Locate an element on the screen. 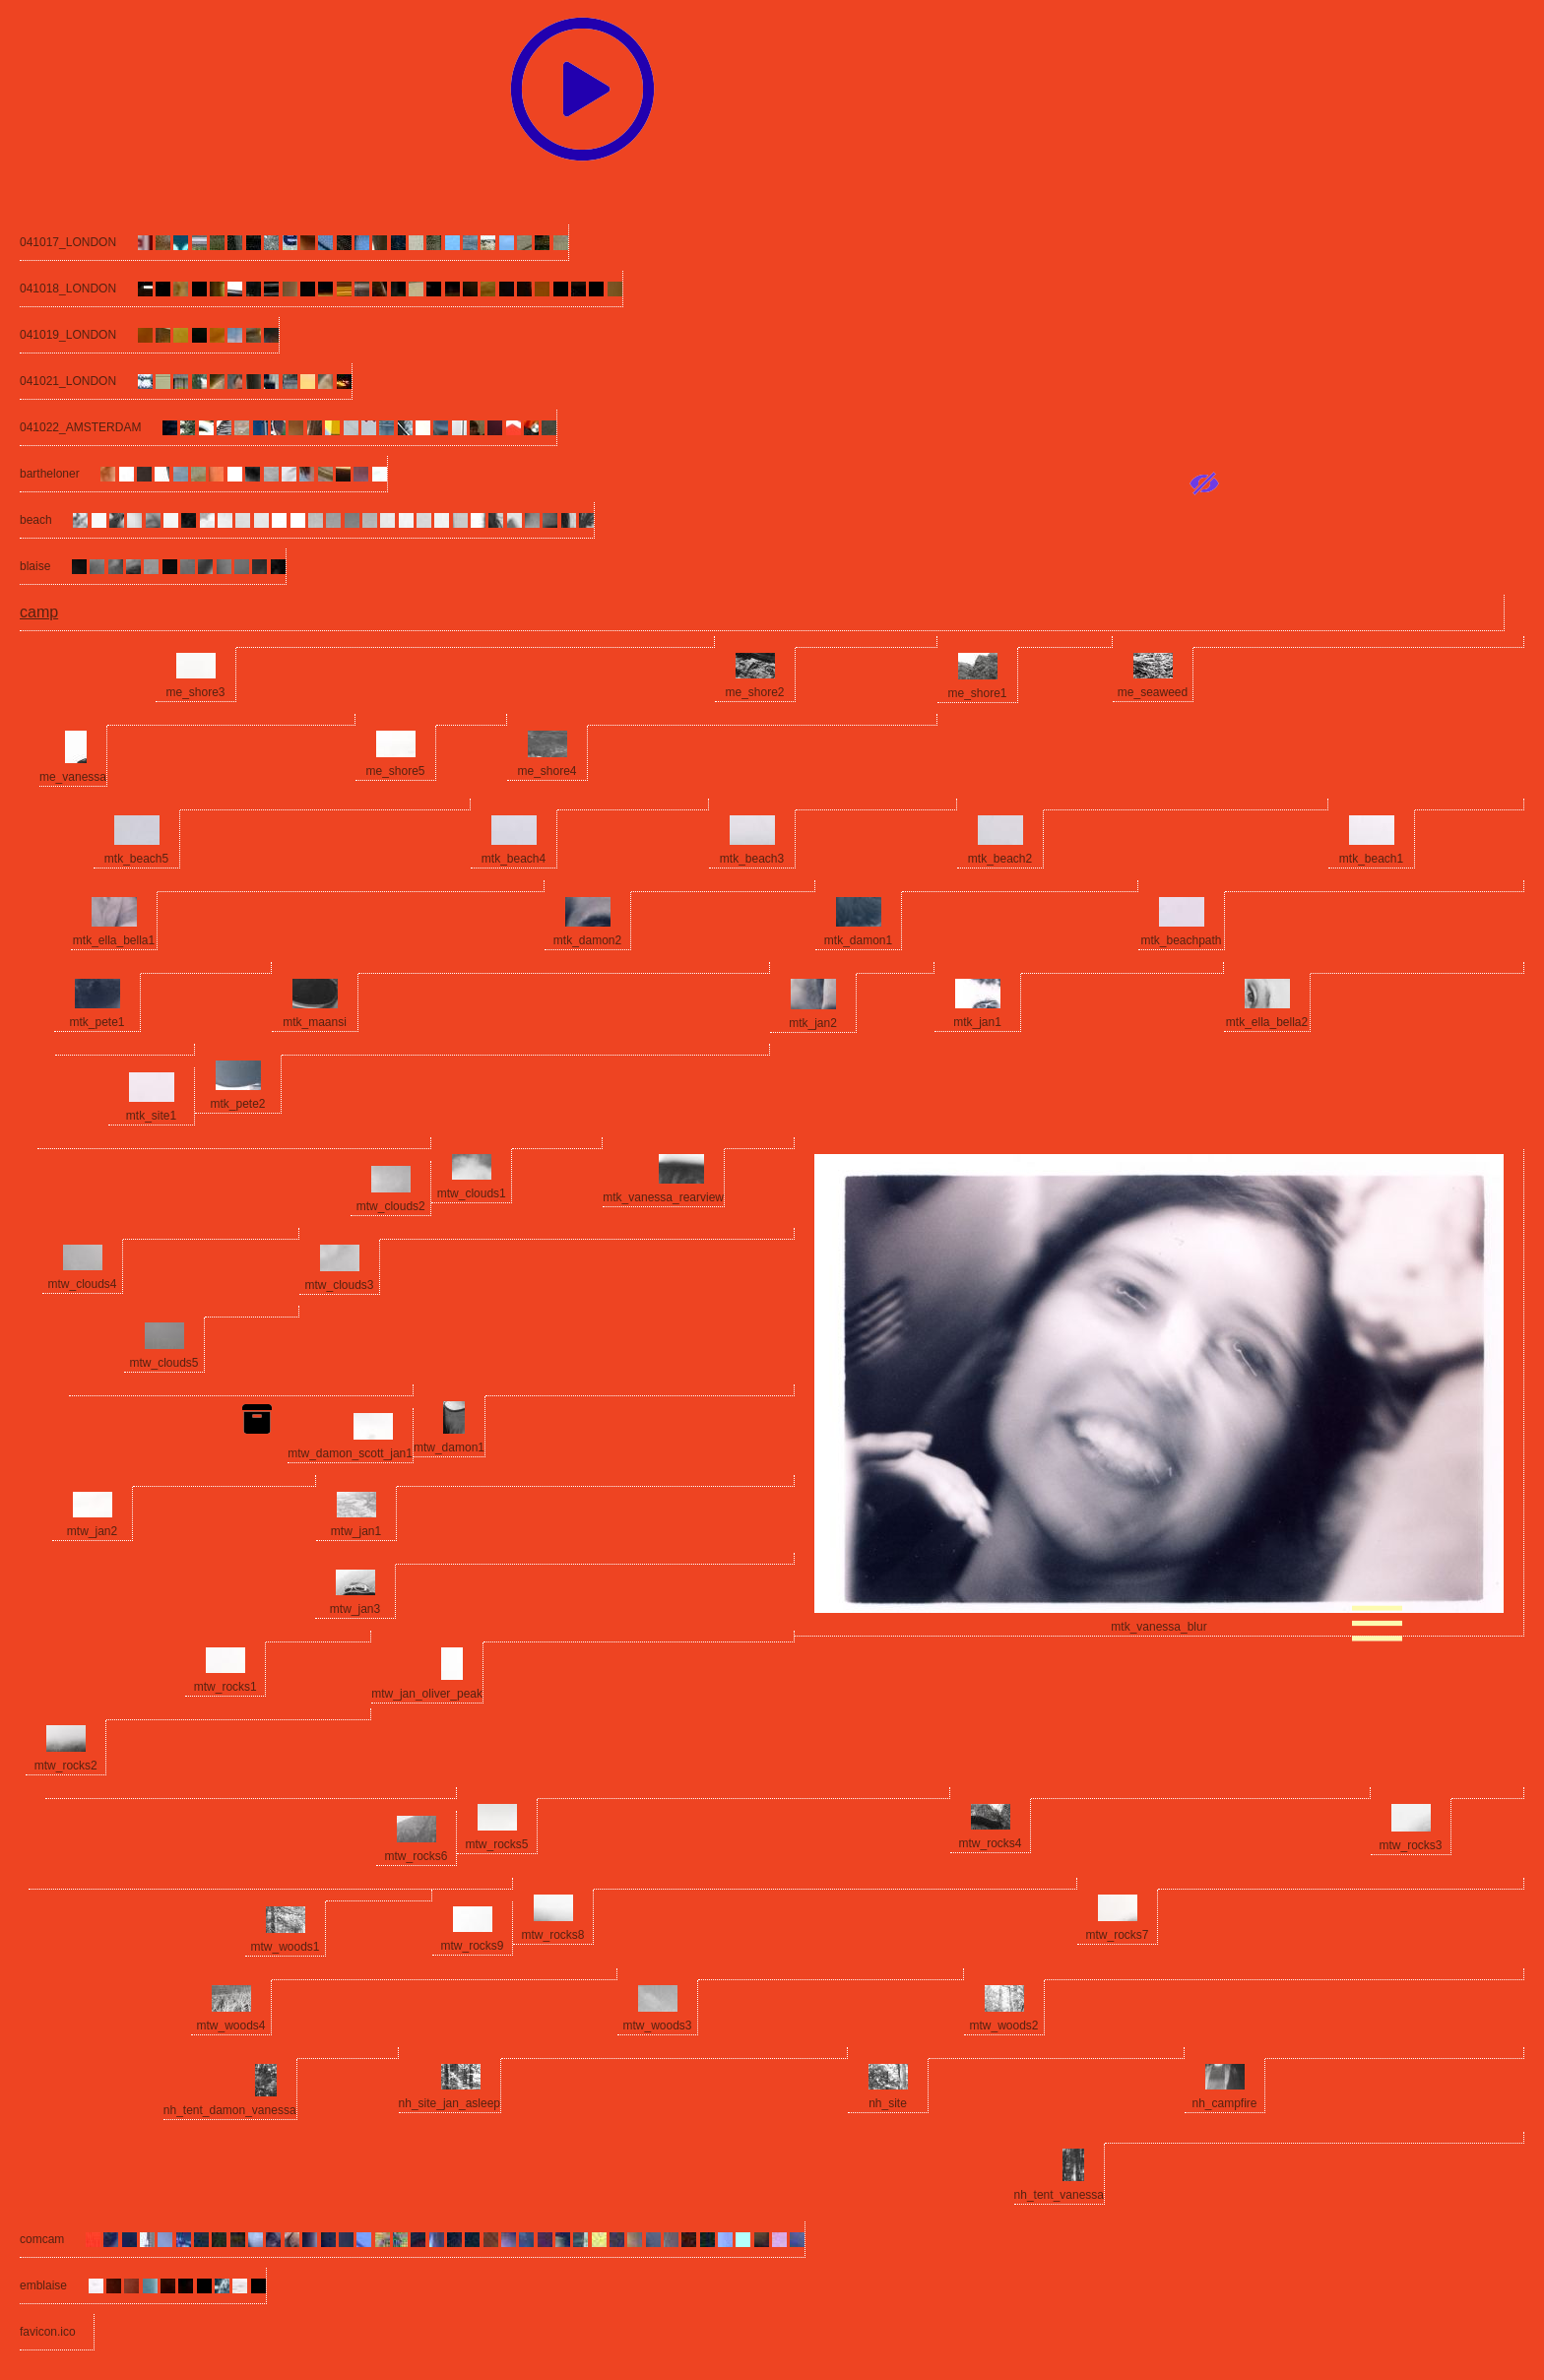 The image size is (1544, 2380). access storage or archived files is located at coordinates (257, 1419).